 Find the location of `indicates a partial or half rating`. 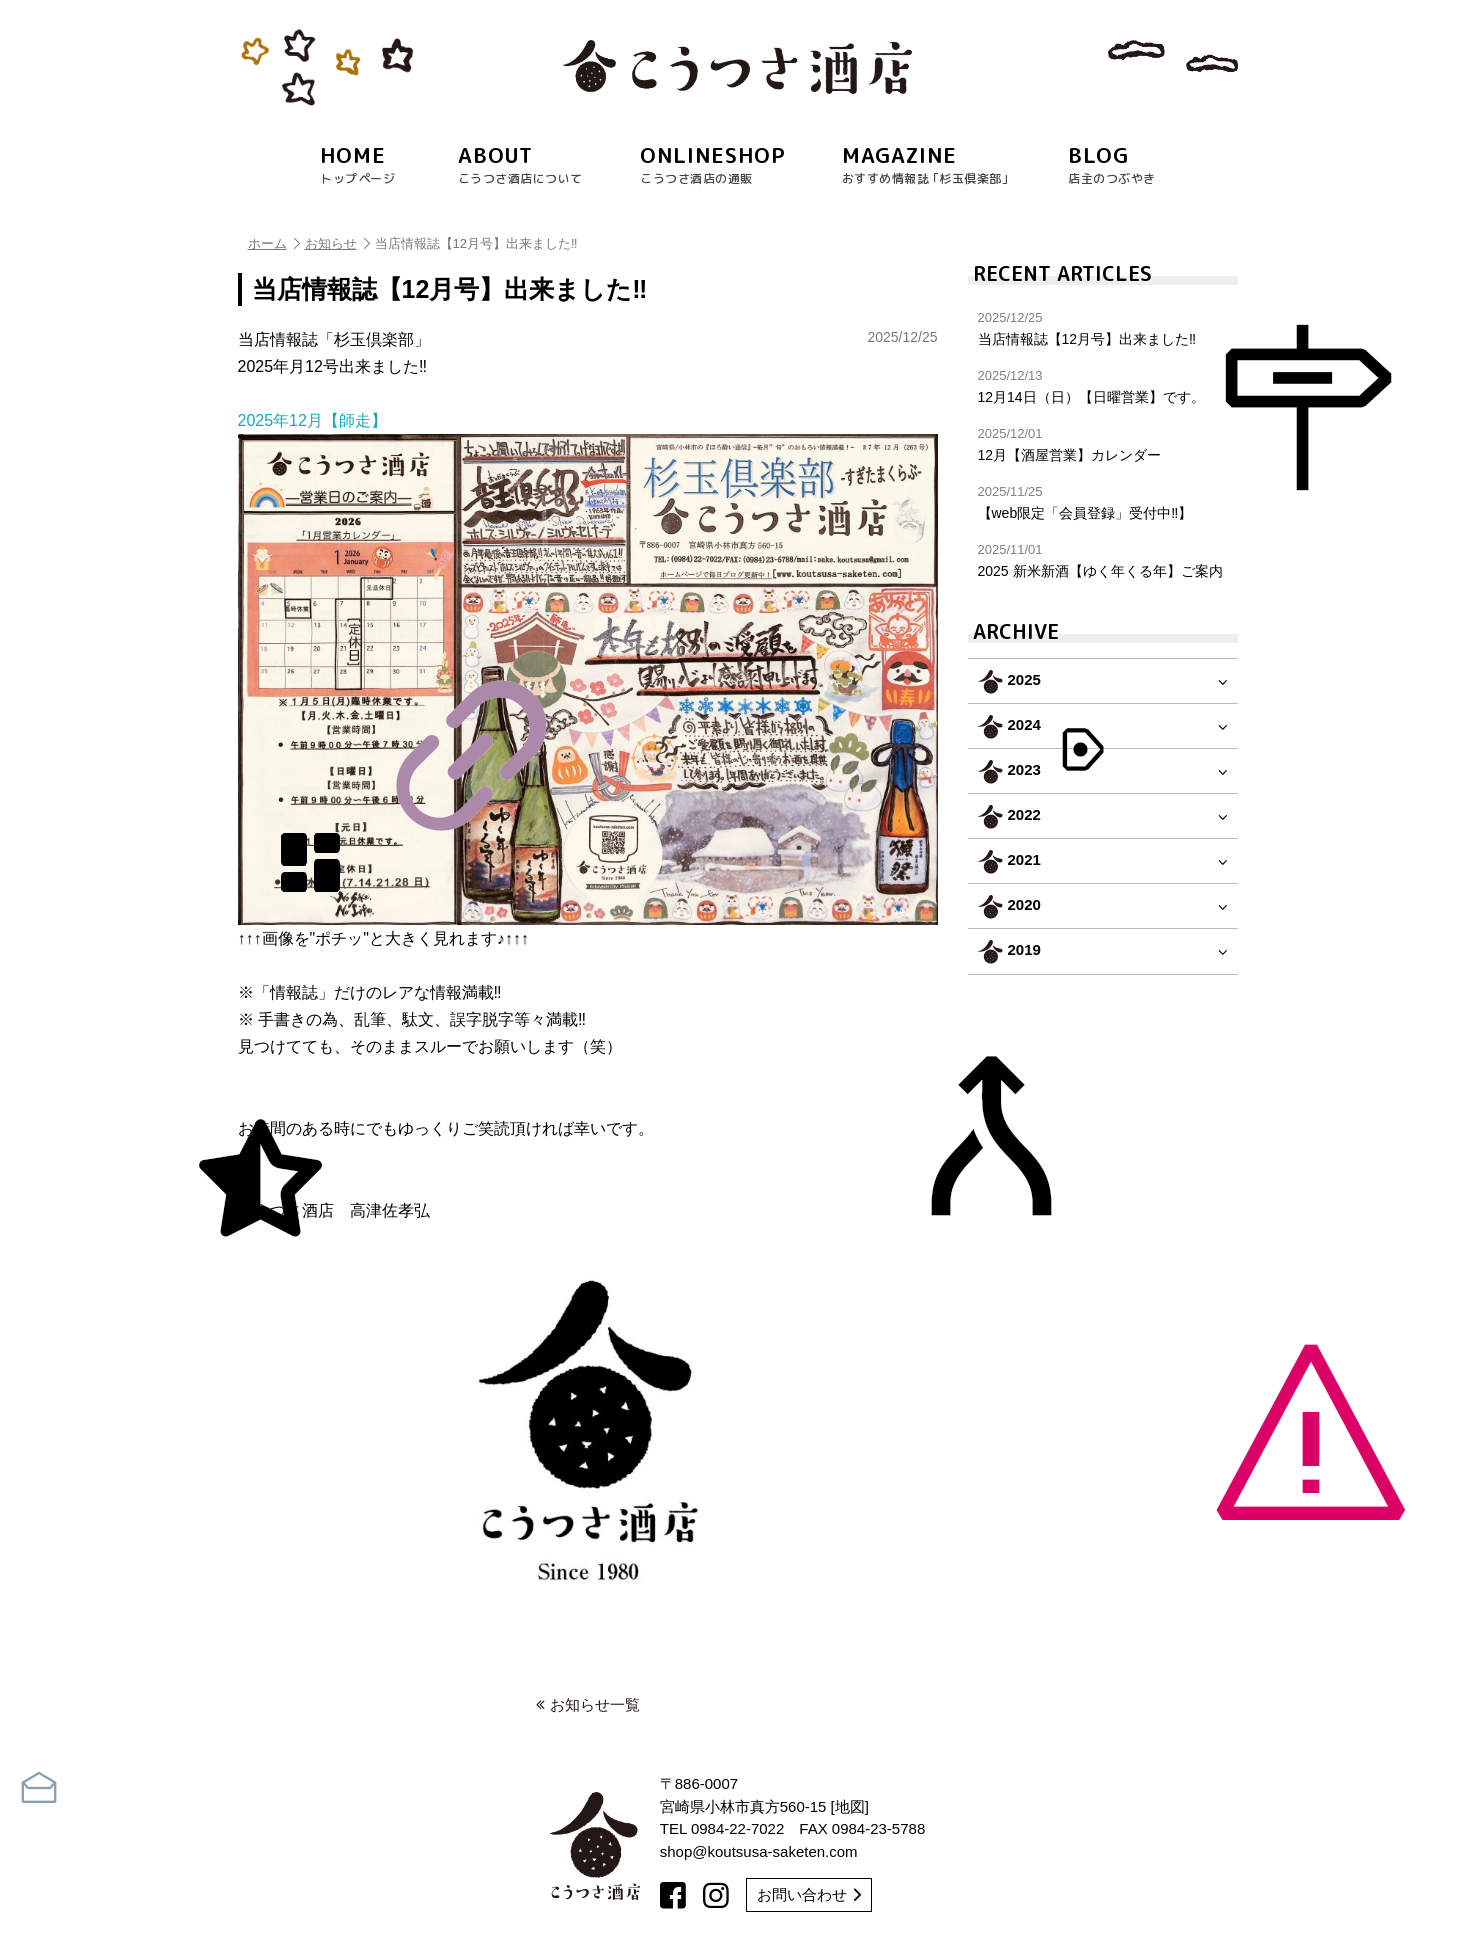

indicates a partial or half rating is located at coordinates (260, 1183).